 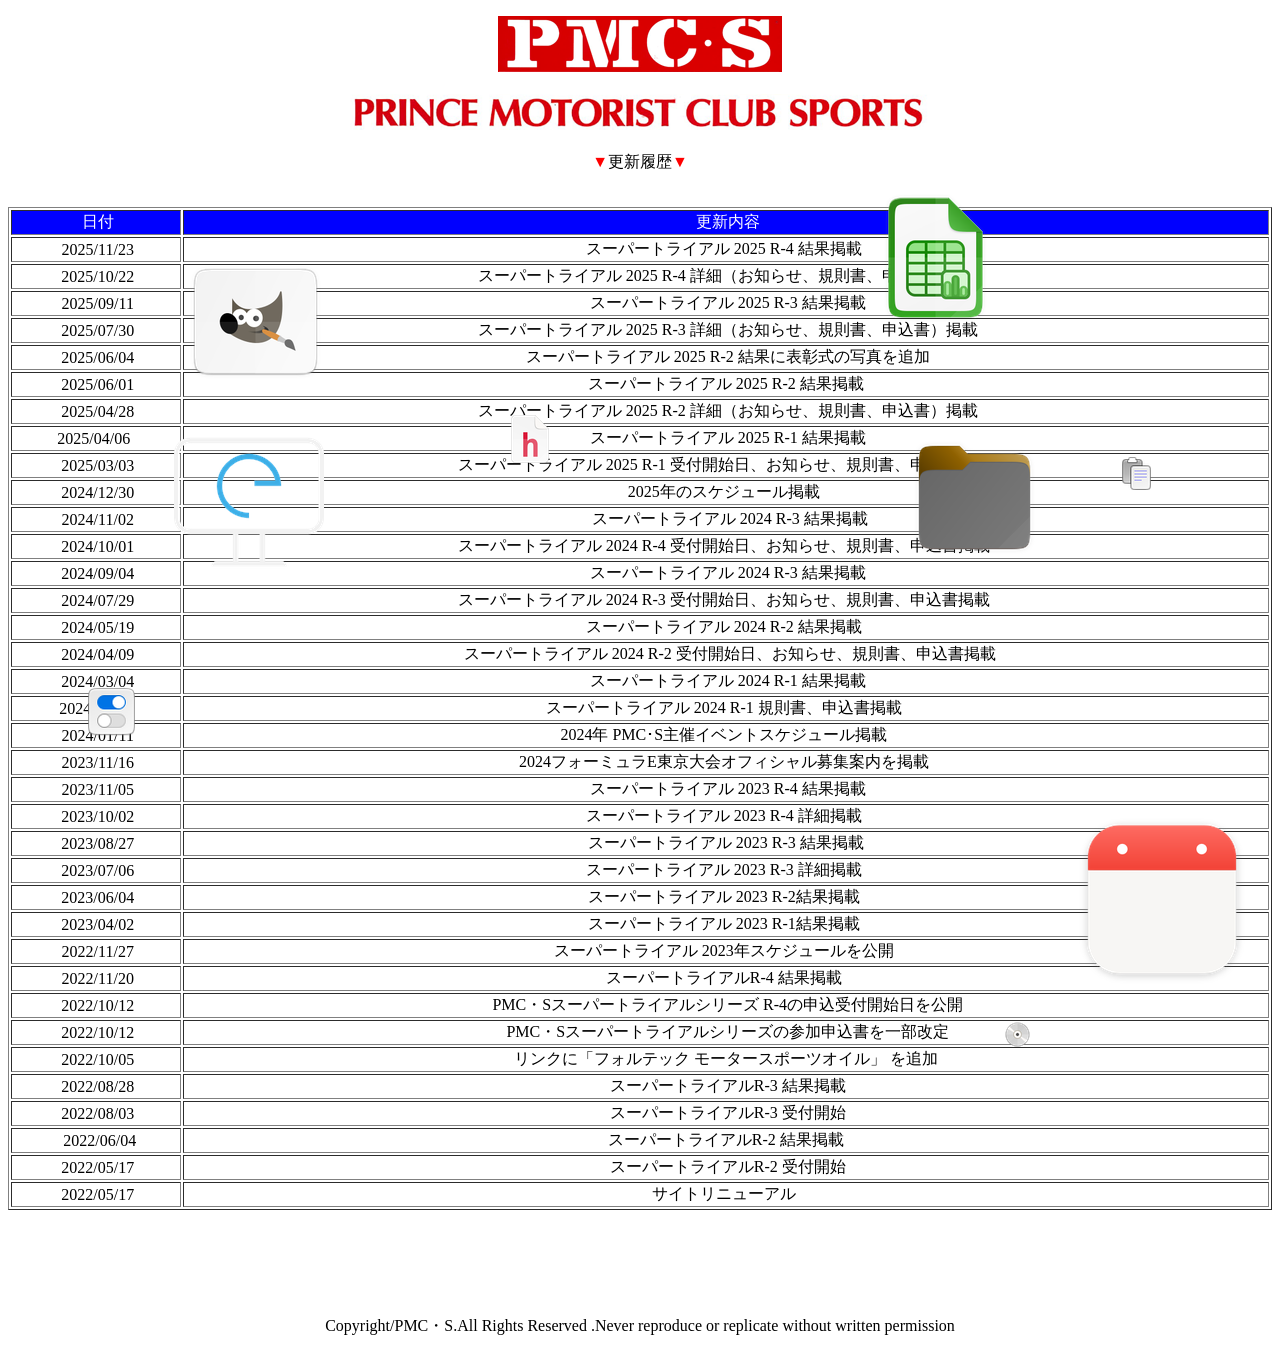 What do you see at coordinates (111, 711) in the screenshot?
I see `open desktop preferences or settings` at bounding box center [111, 711].